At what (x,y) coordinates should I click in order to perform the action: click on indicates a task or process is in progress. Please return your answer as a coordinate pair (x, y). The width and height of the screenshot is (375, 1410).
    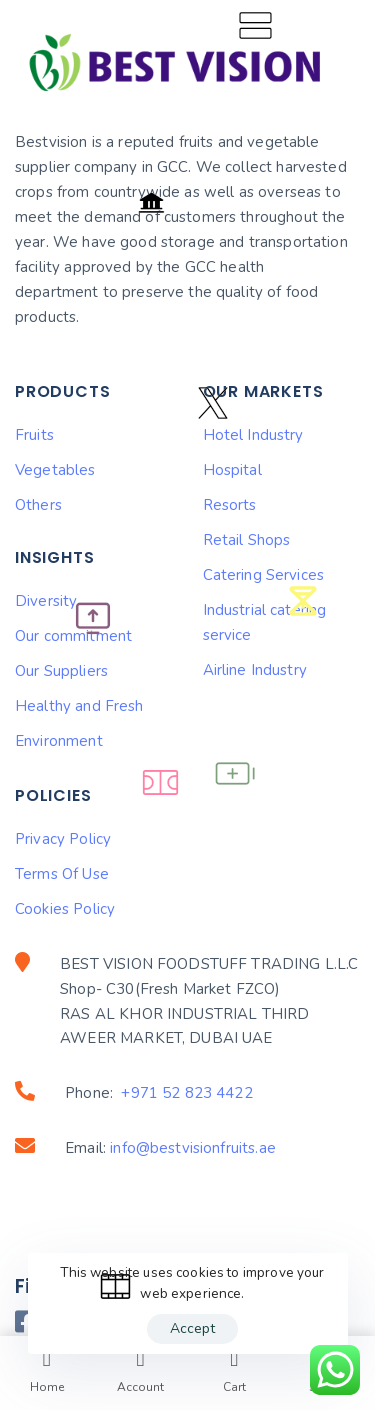
    Looking at the image, I should click on (303, 601).